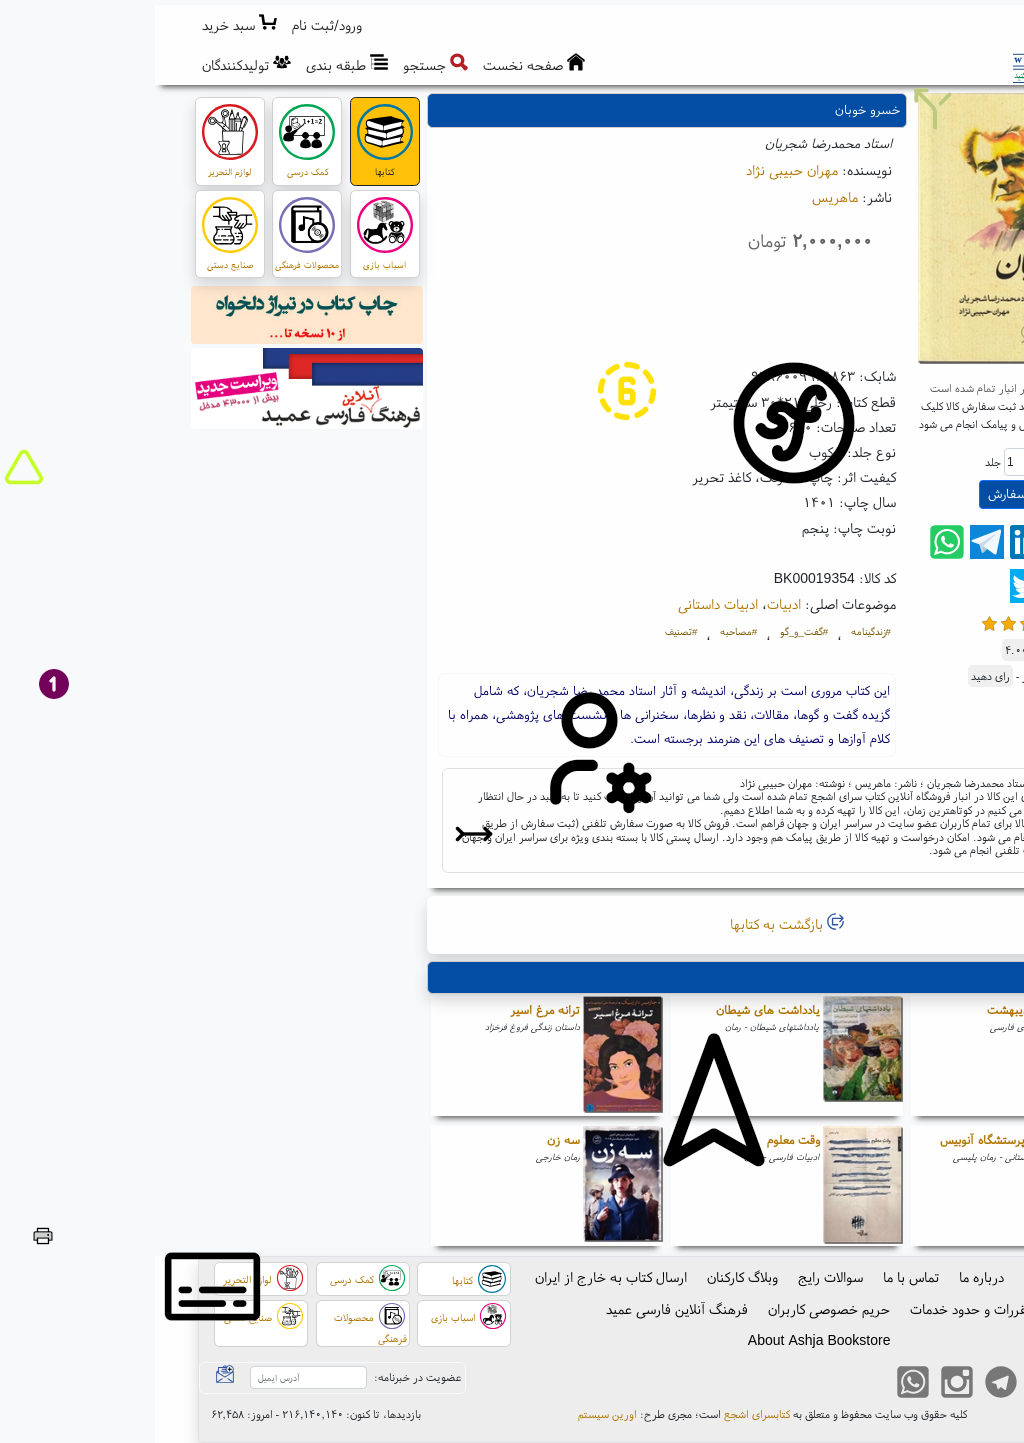 The width and height of the screenshot is (1024, 1443). I want to click on step 6 of a multi-step process, so click(627, 391).